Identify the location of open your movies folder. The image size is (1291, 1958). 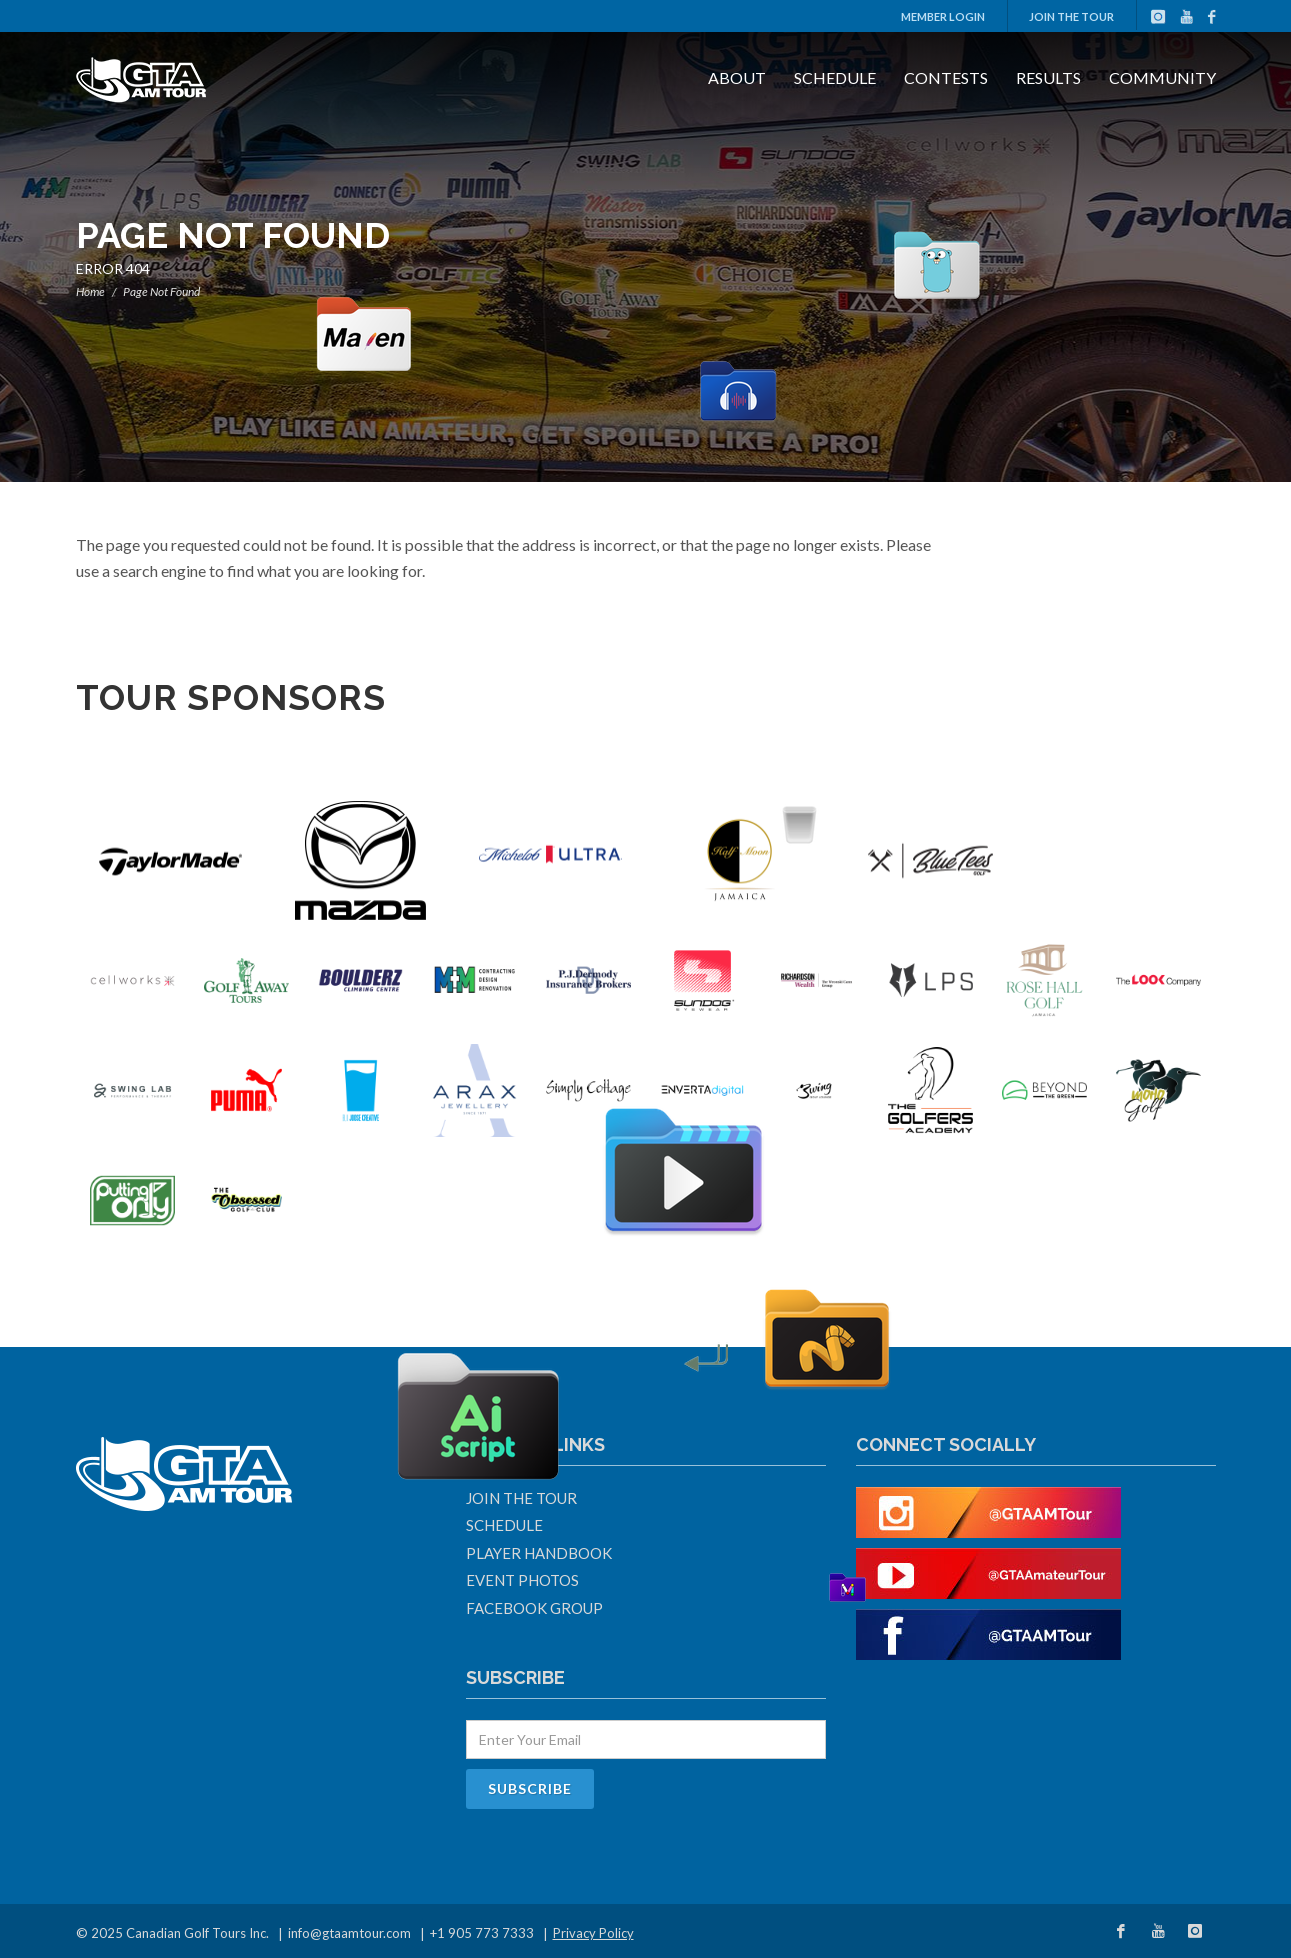
(683, 1174).